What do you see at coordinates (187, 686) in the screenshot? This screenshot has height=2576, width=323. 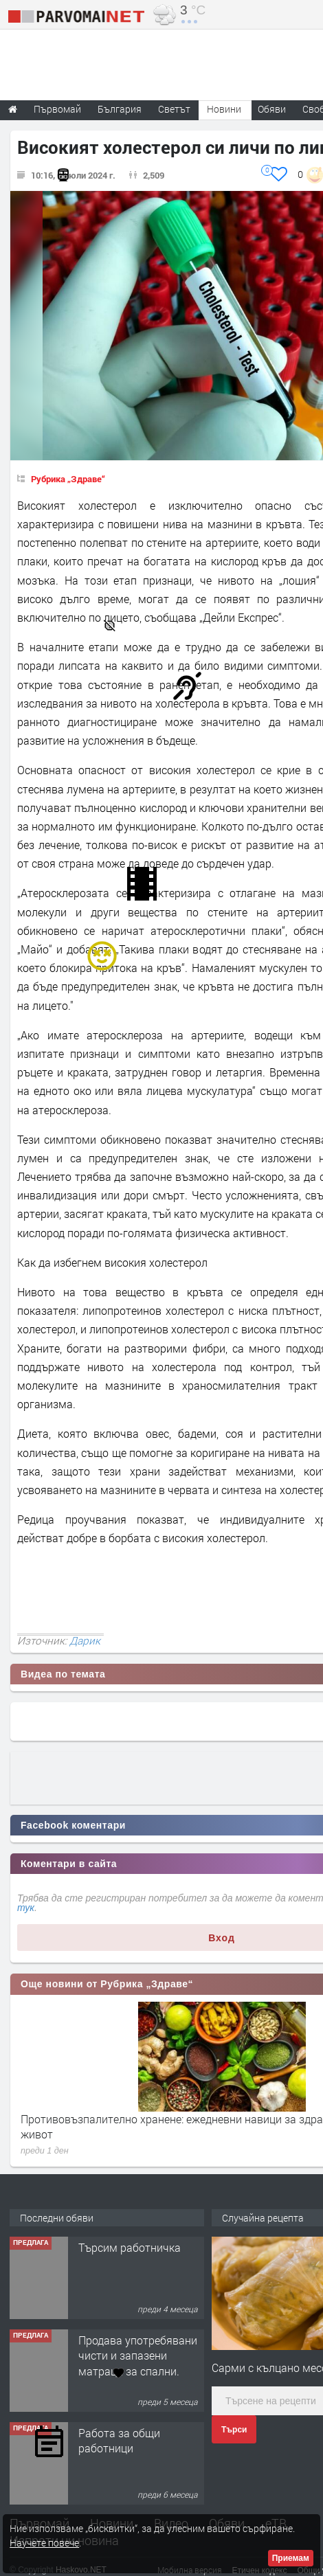 I see `indicates hearing accessibility options` at bounding box center [187, 686].